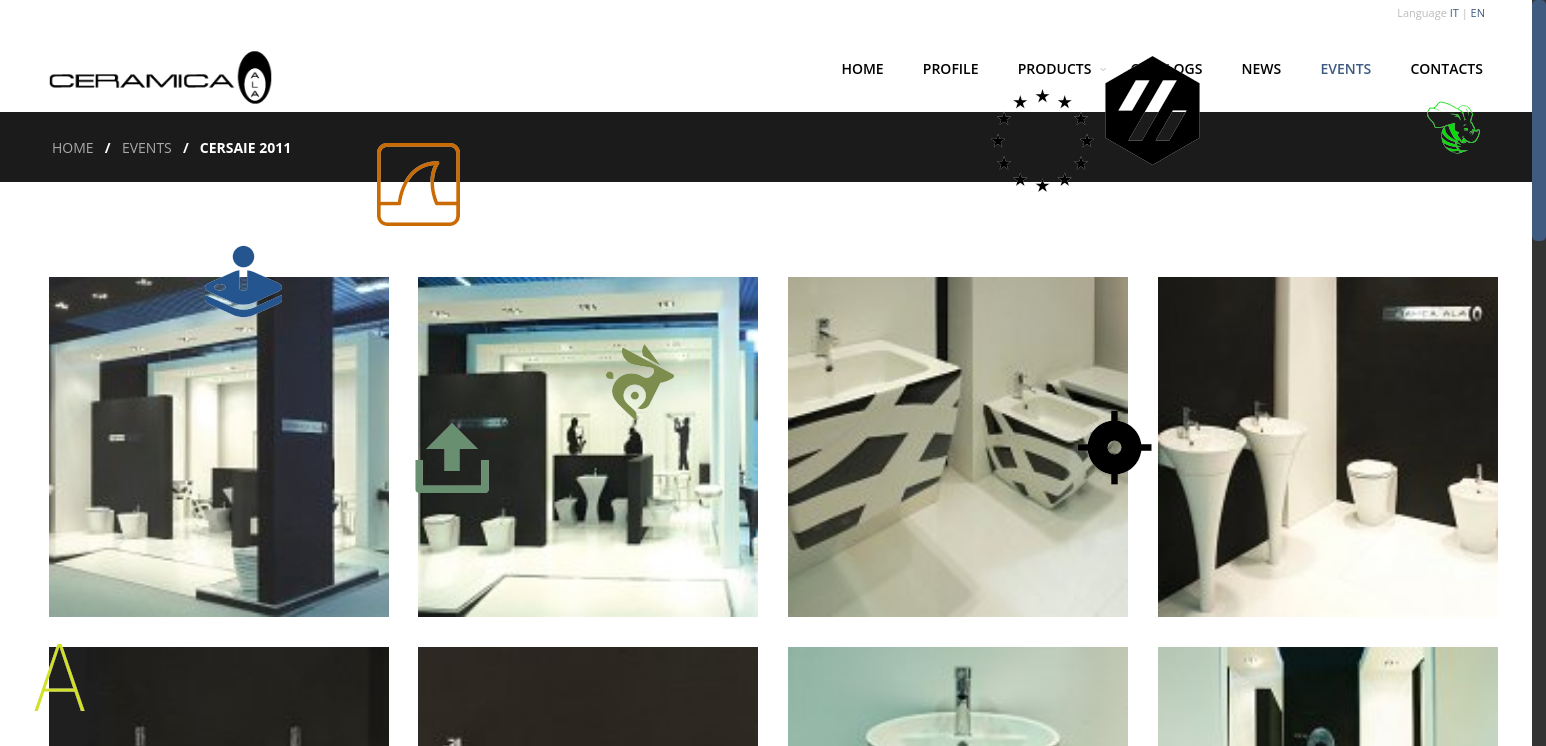 The height and width of the screenshot is (746, 1546). Describe the element at coordinates (1114, 447) in the screenshot. I see `center or focus on current location` at that location.